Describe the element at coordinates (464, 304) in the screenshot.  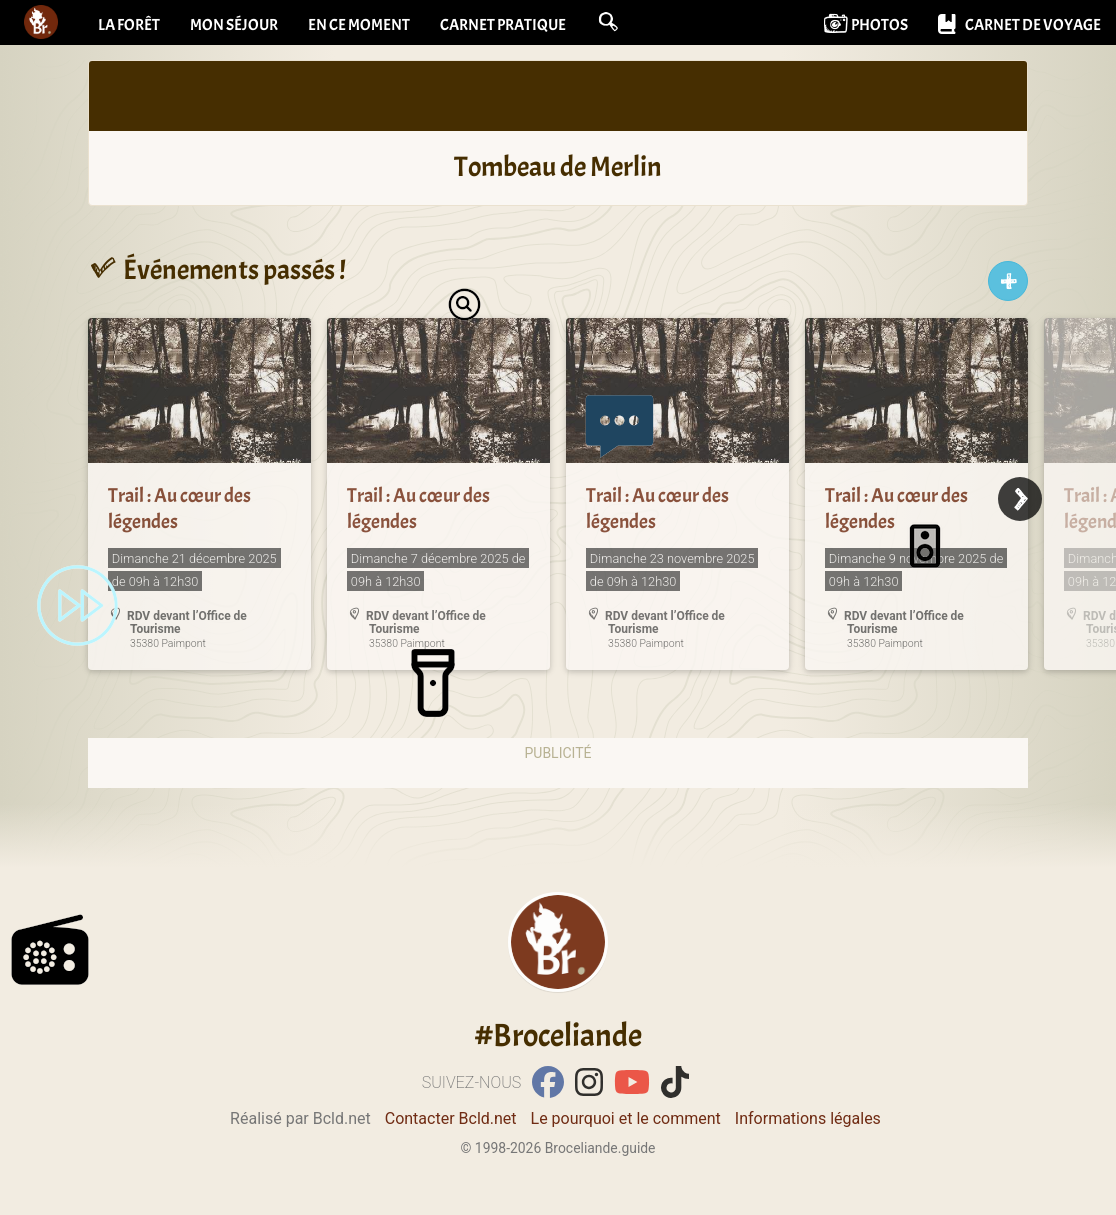
I see `tap to search` at that location.